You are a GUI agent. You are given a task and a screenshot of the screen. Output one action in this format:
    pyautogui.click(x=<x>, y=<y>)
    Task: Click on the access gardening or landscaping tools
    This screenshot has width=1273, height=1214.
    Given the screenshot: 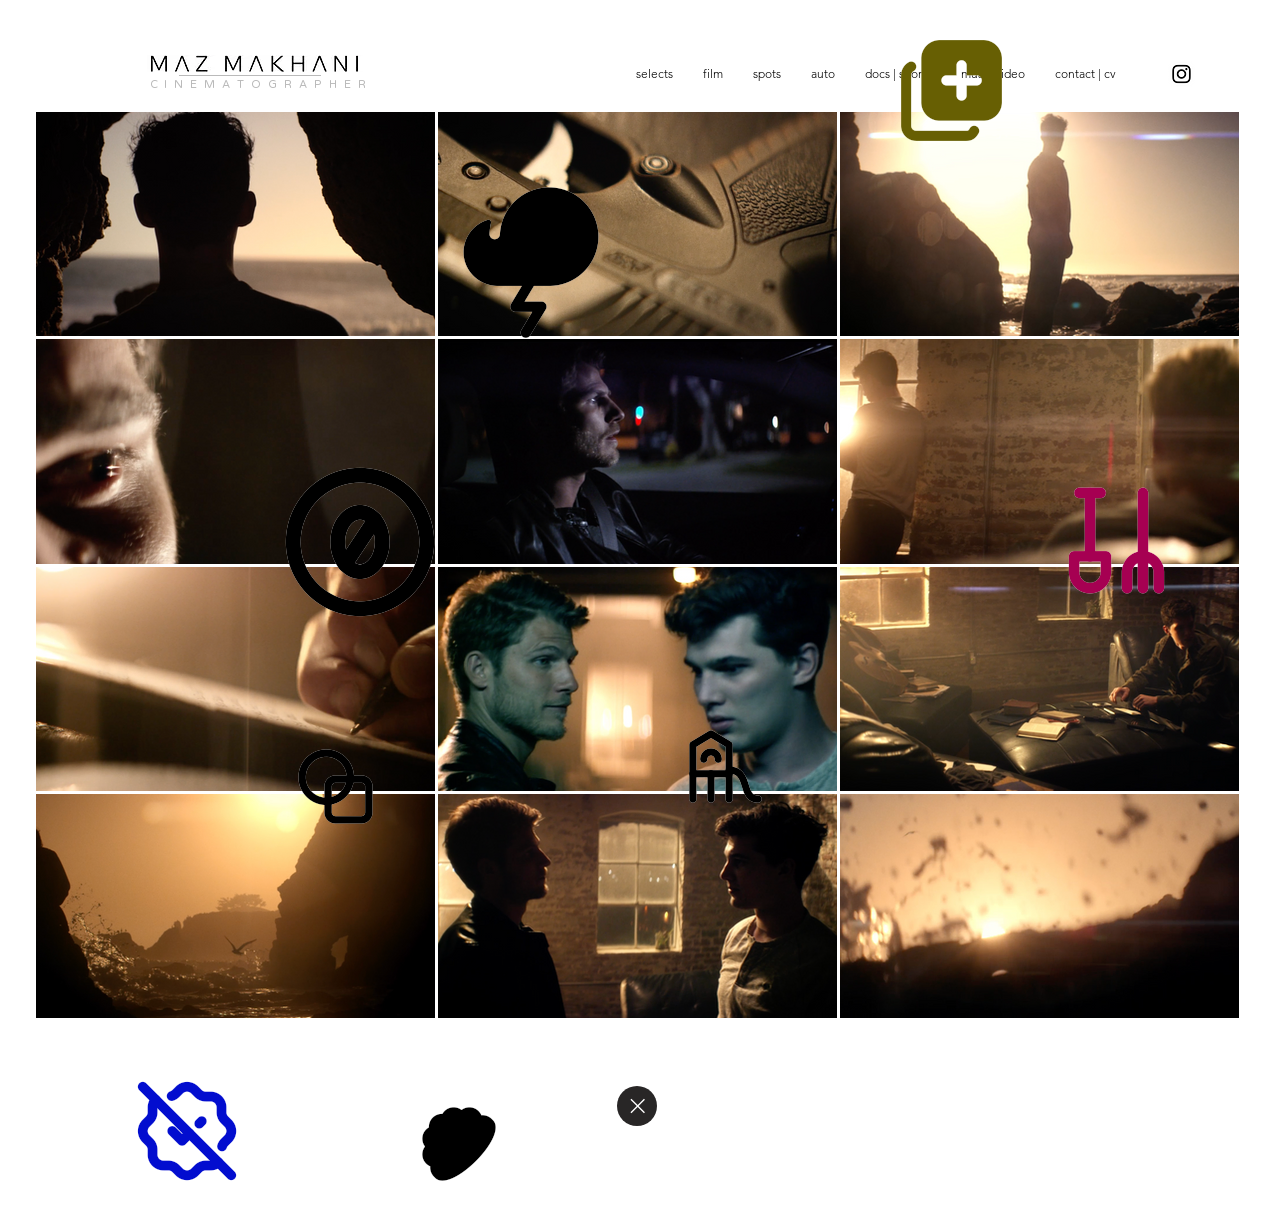 What is the action you would take?
    pyautogui.click(x=1116, y=540)
    